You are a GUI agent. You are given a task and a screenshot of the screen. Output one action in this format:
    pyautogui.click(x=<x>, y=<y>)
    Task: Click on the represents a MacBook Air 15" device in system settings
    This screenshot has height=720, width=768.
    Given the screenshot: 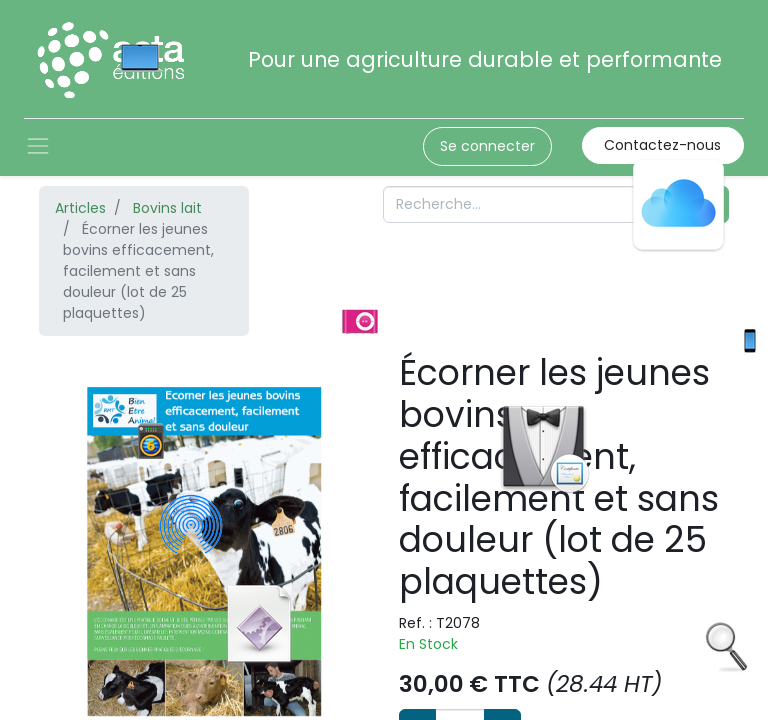 What is the action you would take?
    pyautogui.click(x=140, y=56)
    